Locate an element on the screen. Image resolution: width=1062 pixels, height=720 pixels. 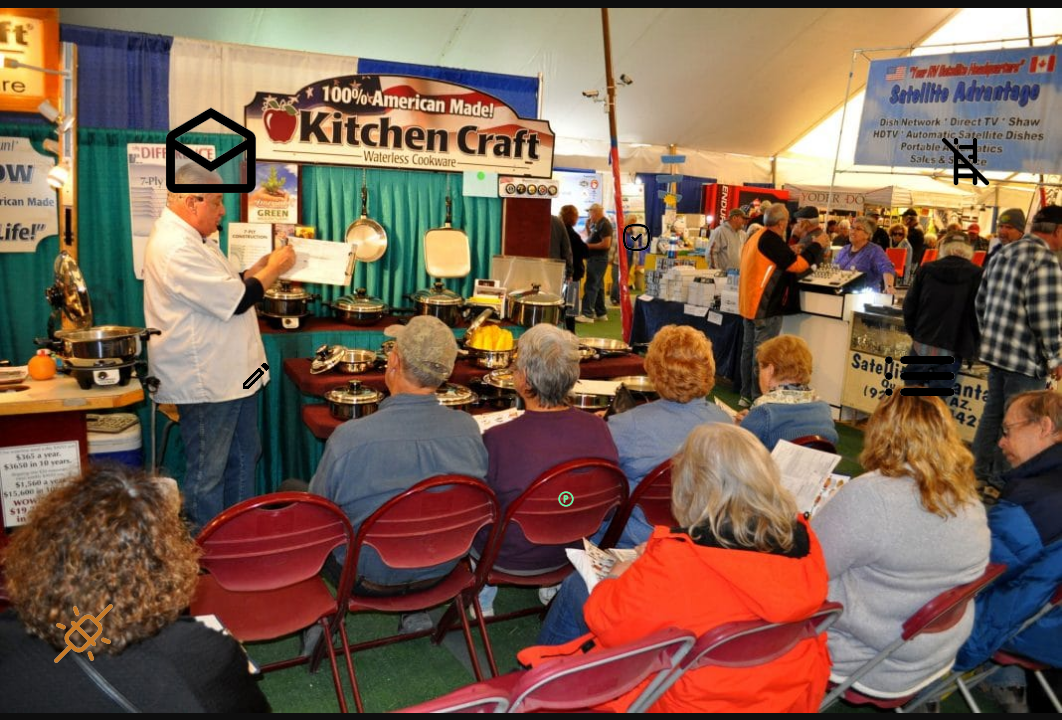
ladder access disabled or unavailable is located at coordinates (965, 161).